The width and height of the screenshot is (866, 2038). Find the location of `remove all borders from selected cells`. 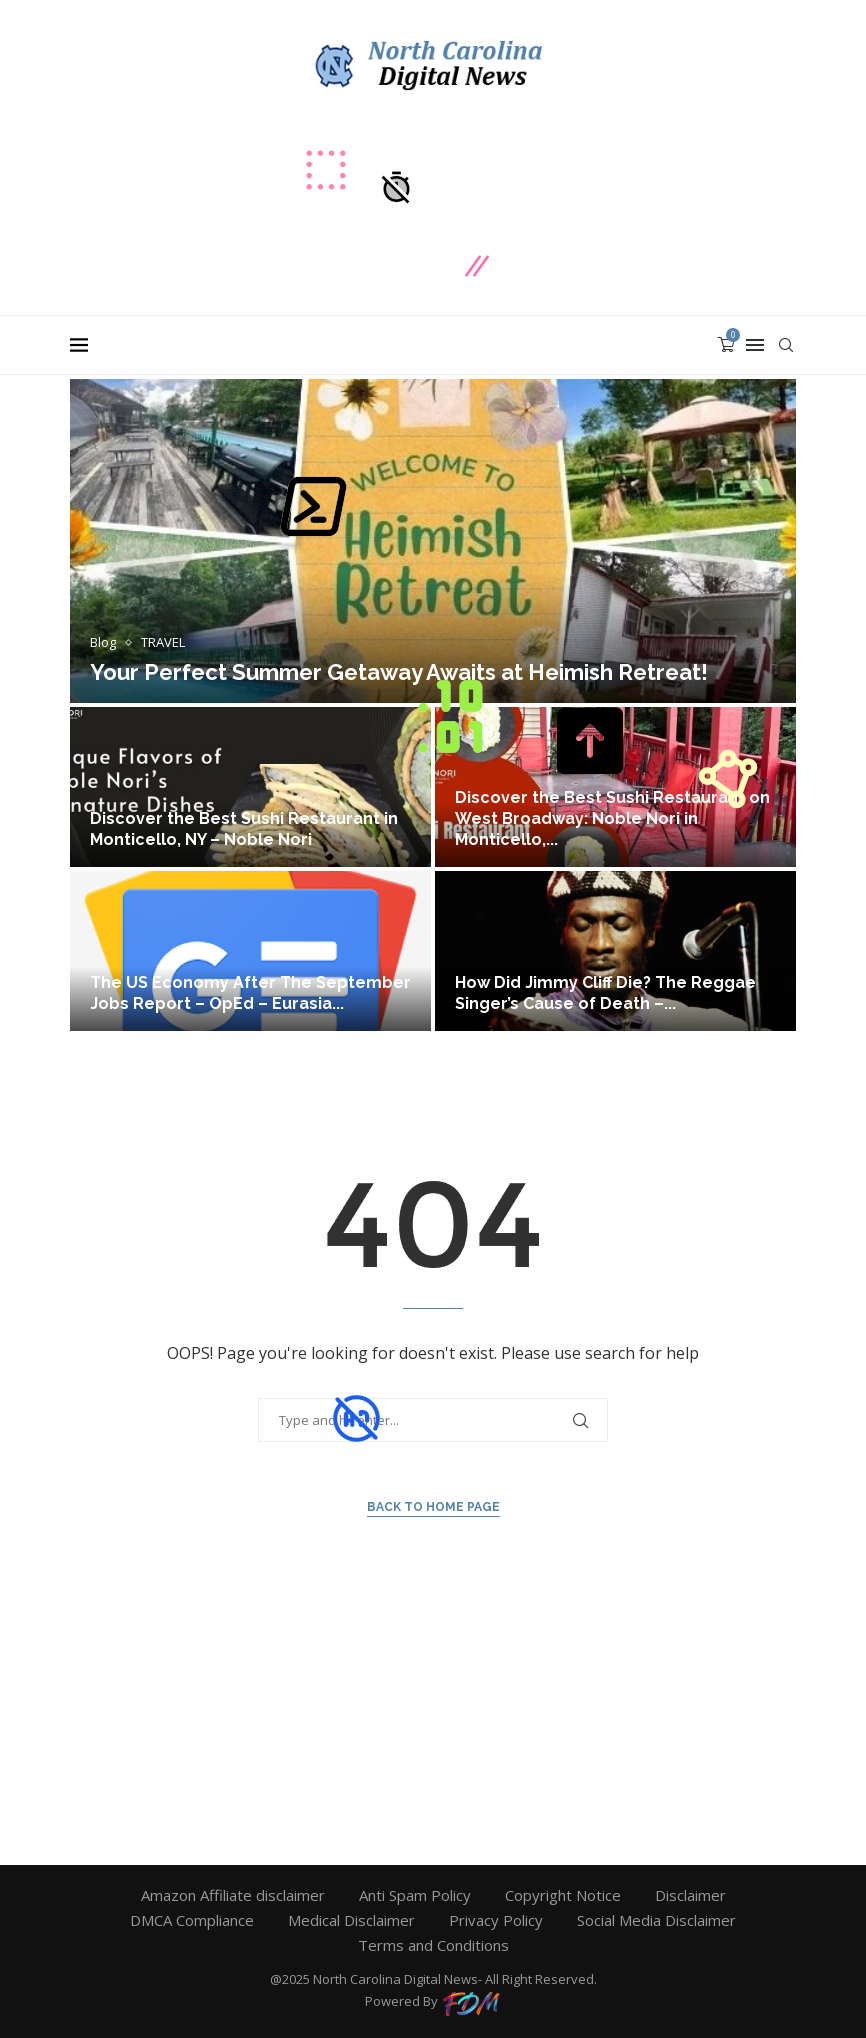

remove all borders from selected cells is located at coordinates (326, 170).